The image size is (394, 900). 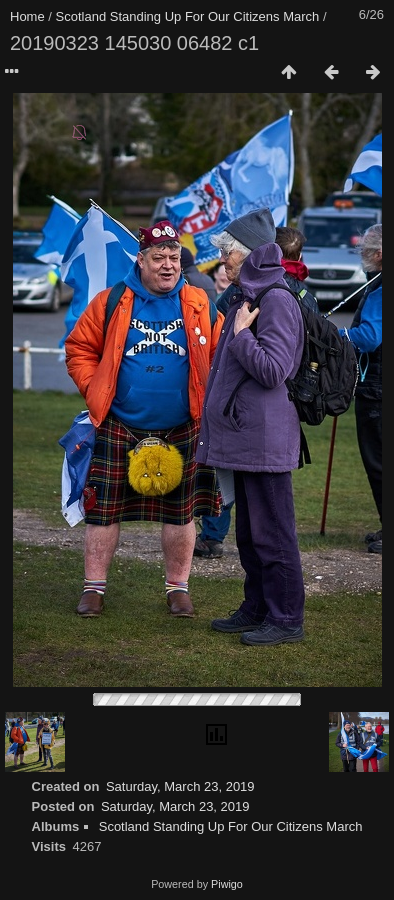 I want to click on mute notifications, so click(x=79, y=132).